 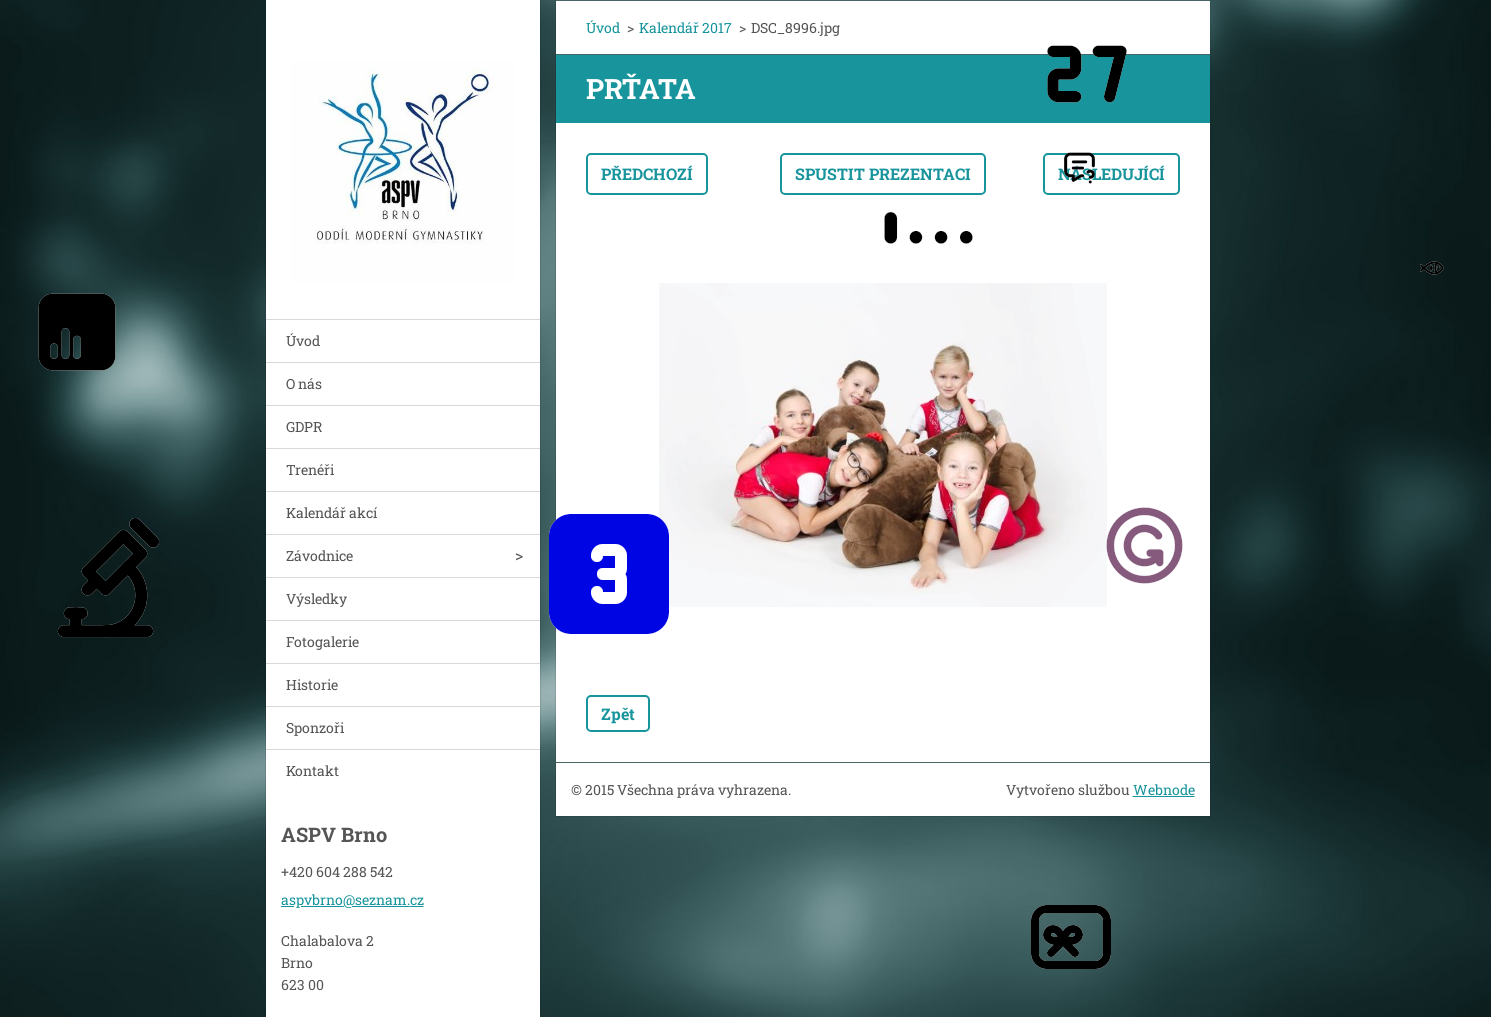 I want to click on access scientific or research tools, so click(x=105, y=577).